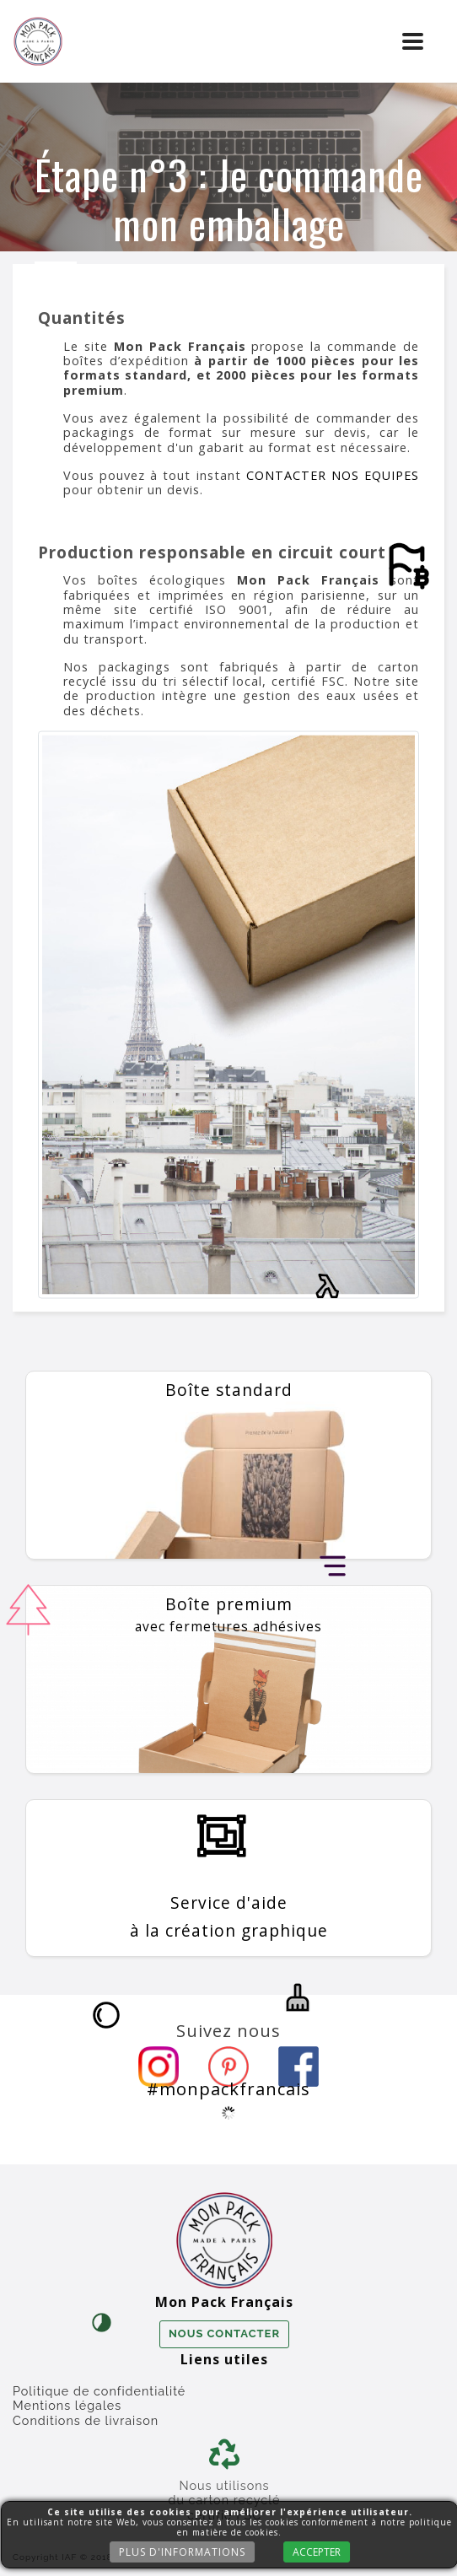 This screenshot has height=2576, width=457. What do you see at coordinates (101, 2322) in the screenshot?
I see `indicates 60% progress or completion` at bounding box center [101, 2322].